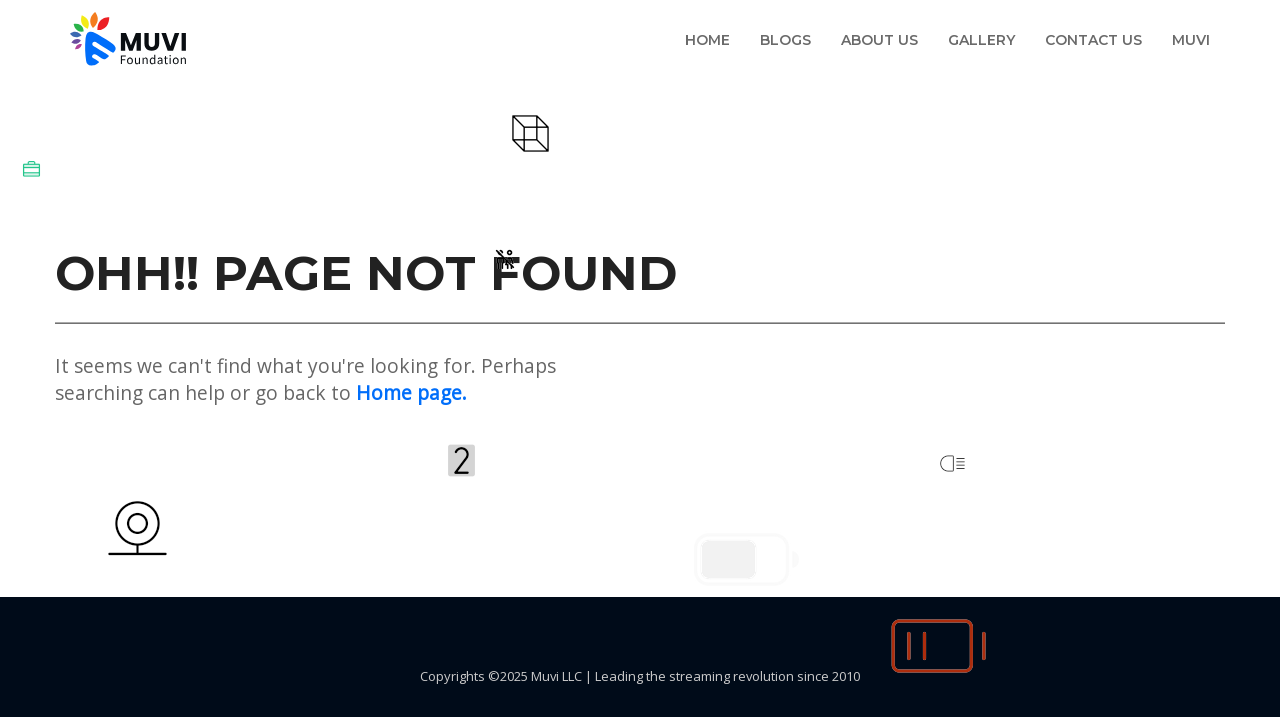 This screenshot has height=720, width=1280. Describe the element at coordinates (137, 530) in the screenshot. I see `enable webcam or video camera` at that location.